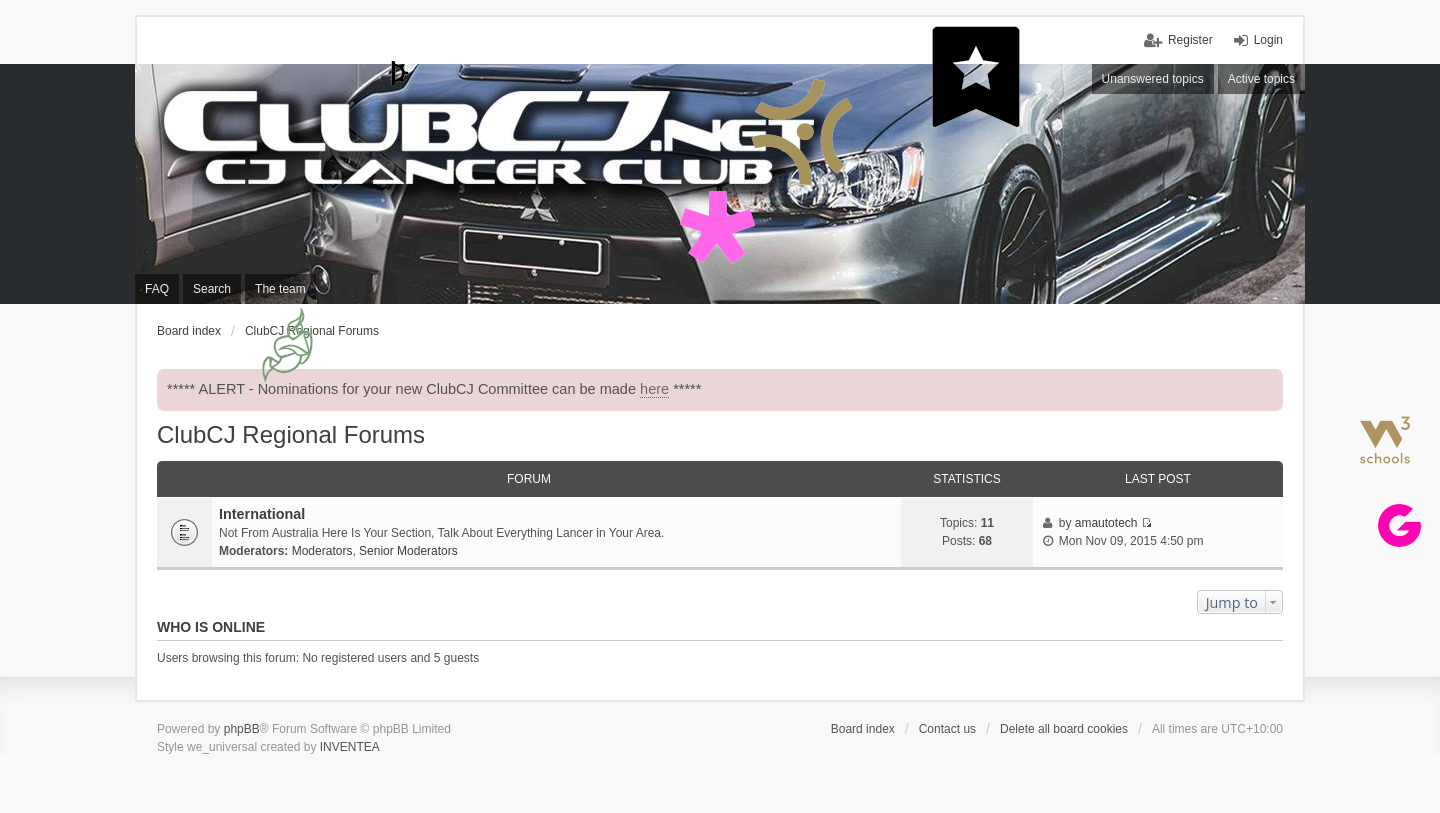 The height and width of the screenshot is (813, 1440). What do you see at coordinates (1385, 440) in the screenshot?
I see `visit W3Schools website` at bounding box center [1385, 440].